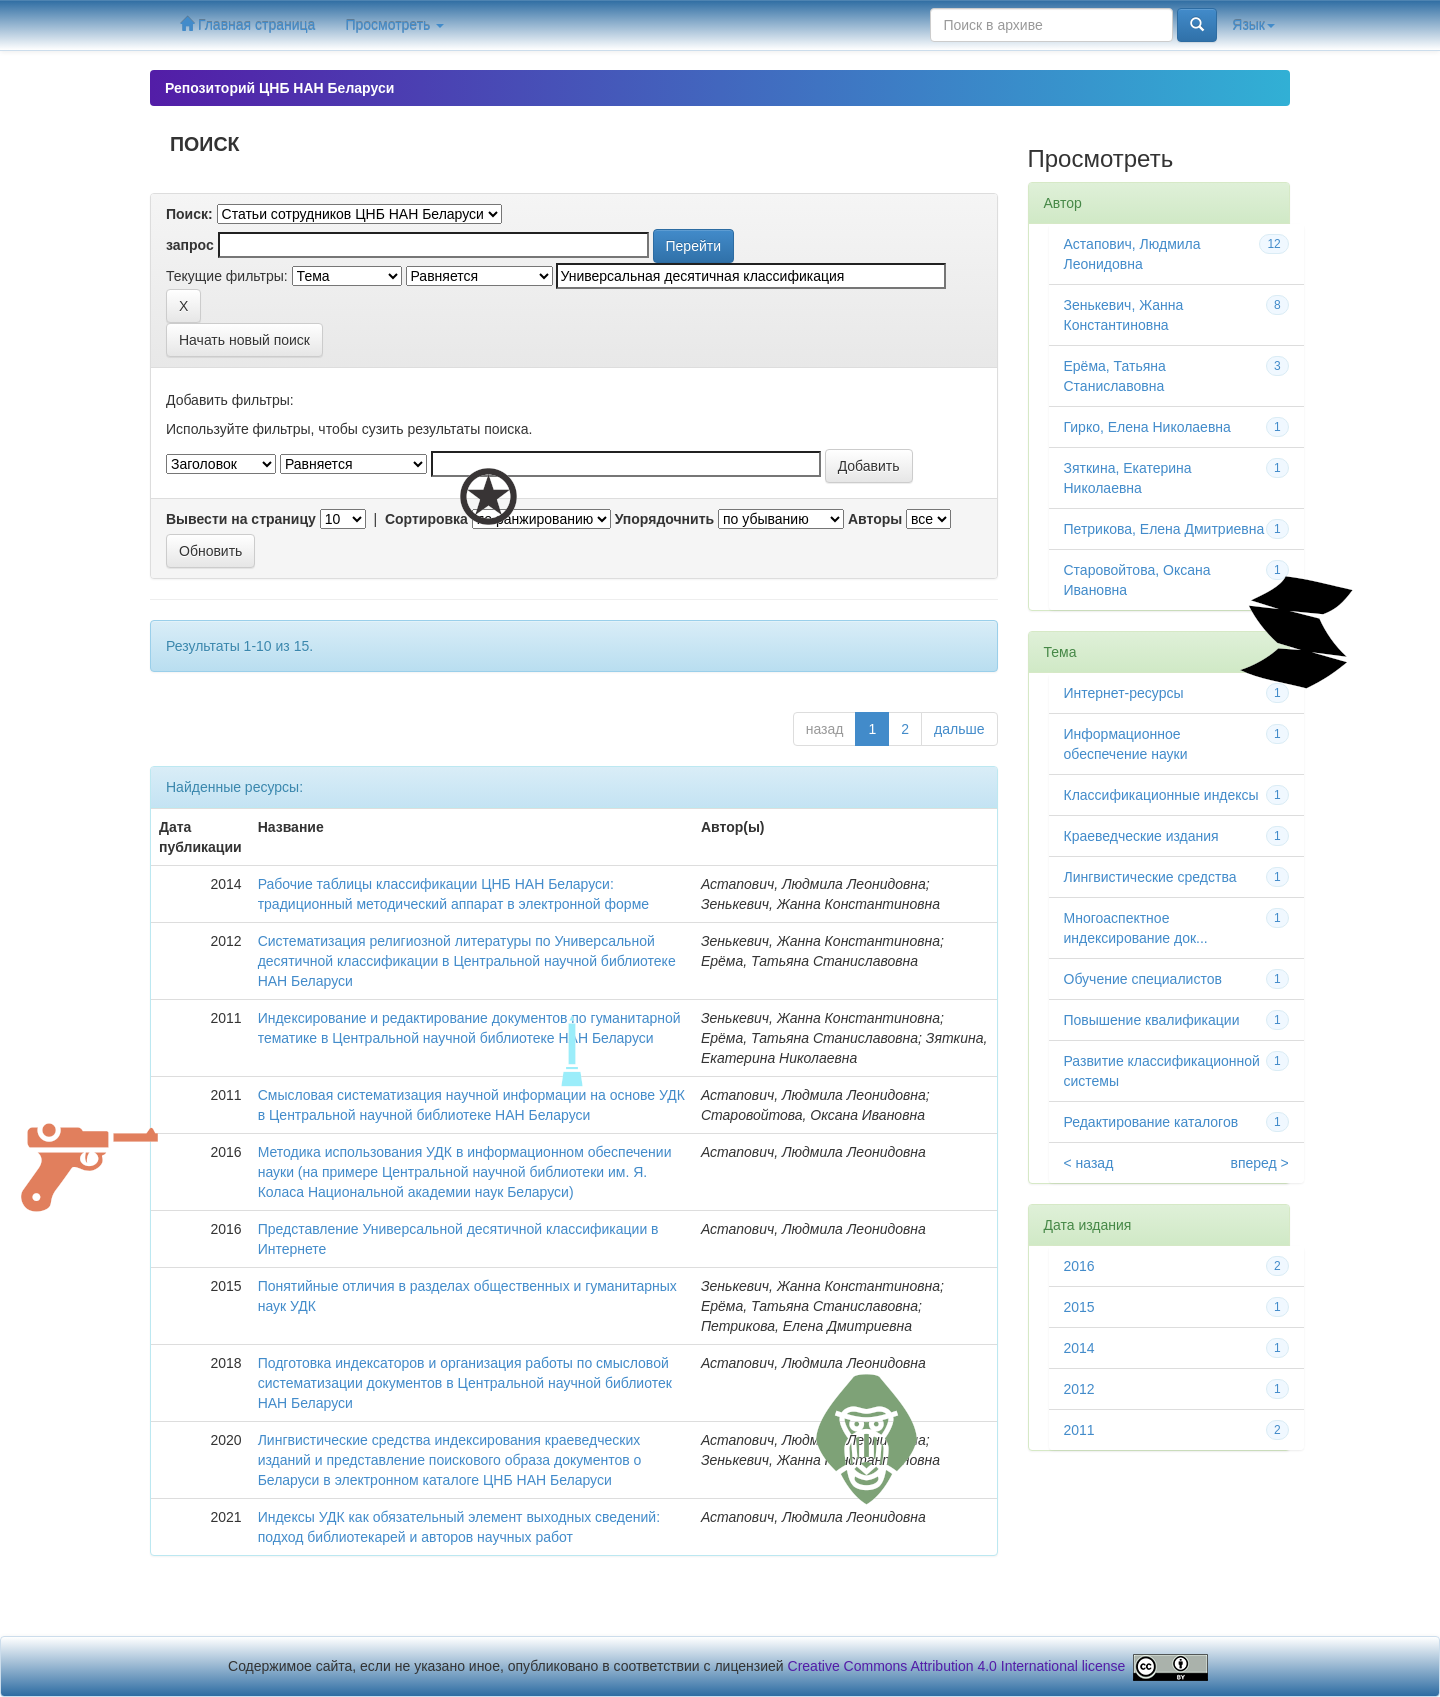 Image resolution: width=1440 pixels, height=1697 pixels. I want to click on indicates allied or friendly faction status, so click(488, 496).